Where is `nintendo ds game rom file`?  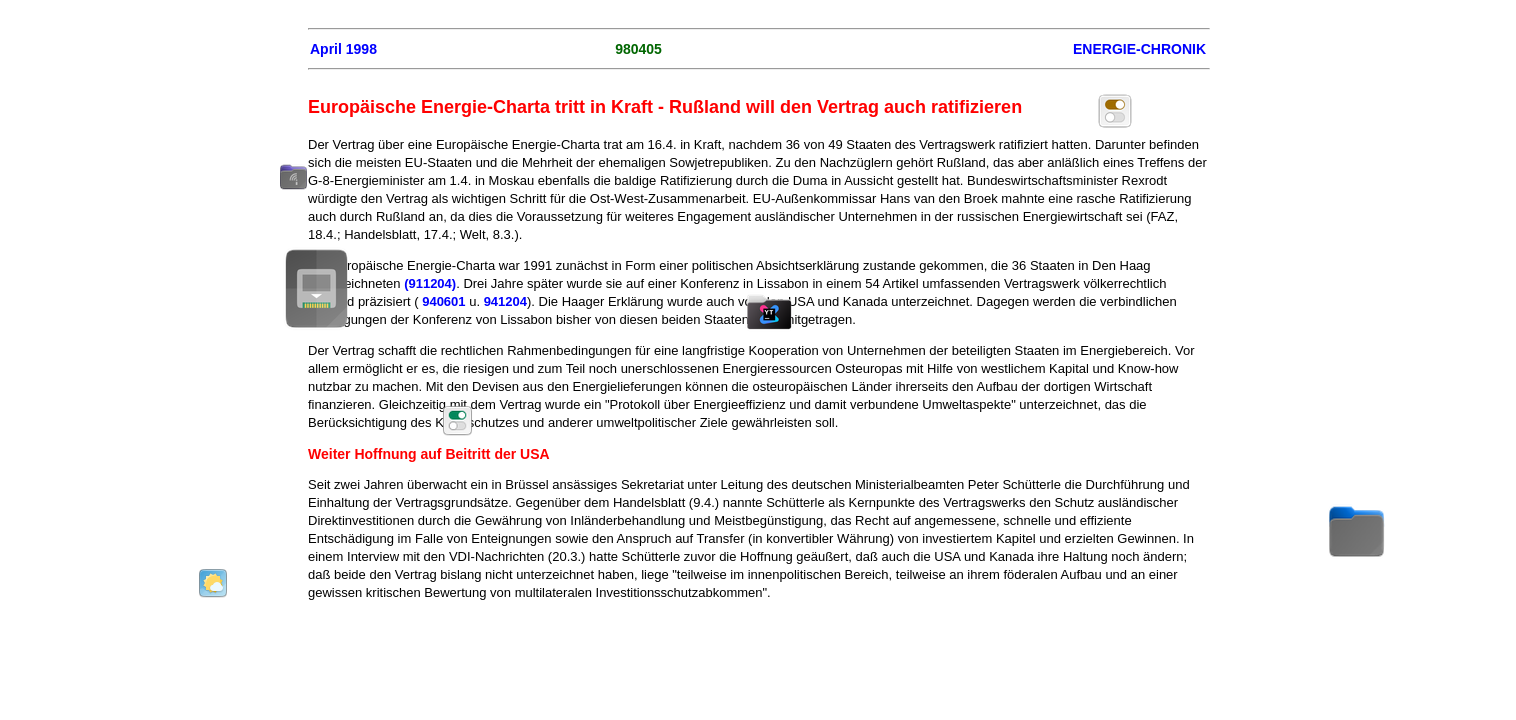
nintendo ds game rom file is located at coordinates (316, 288).